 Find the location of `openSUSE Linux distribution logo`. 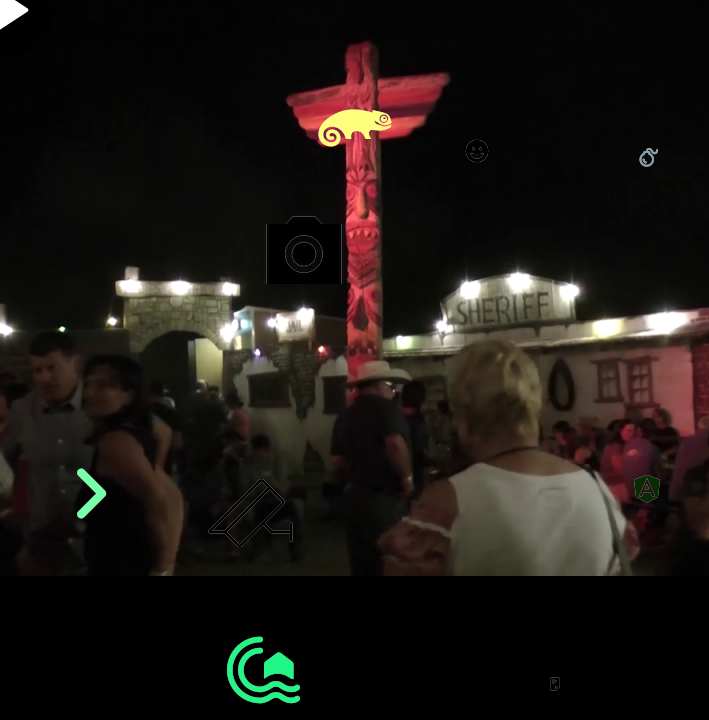

openSUSE Linux distribution logo is located at coordinates (355, 128).